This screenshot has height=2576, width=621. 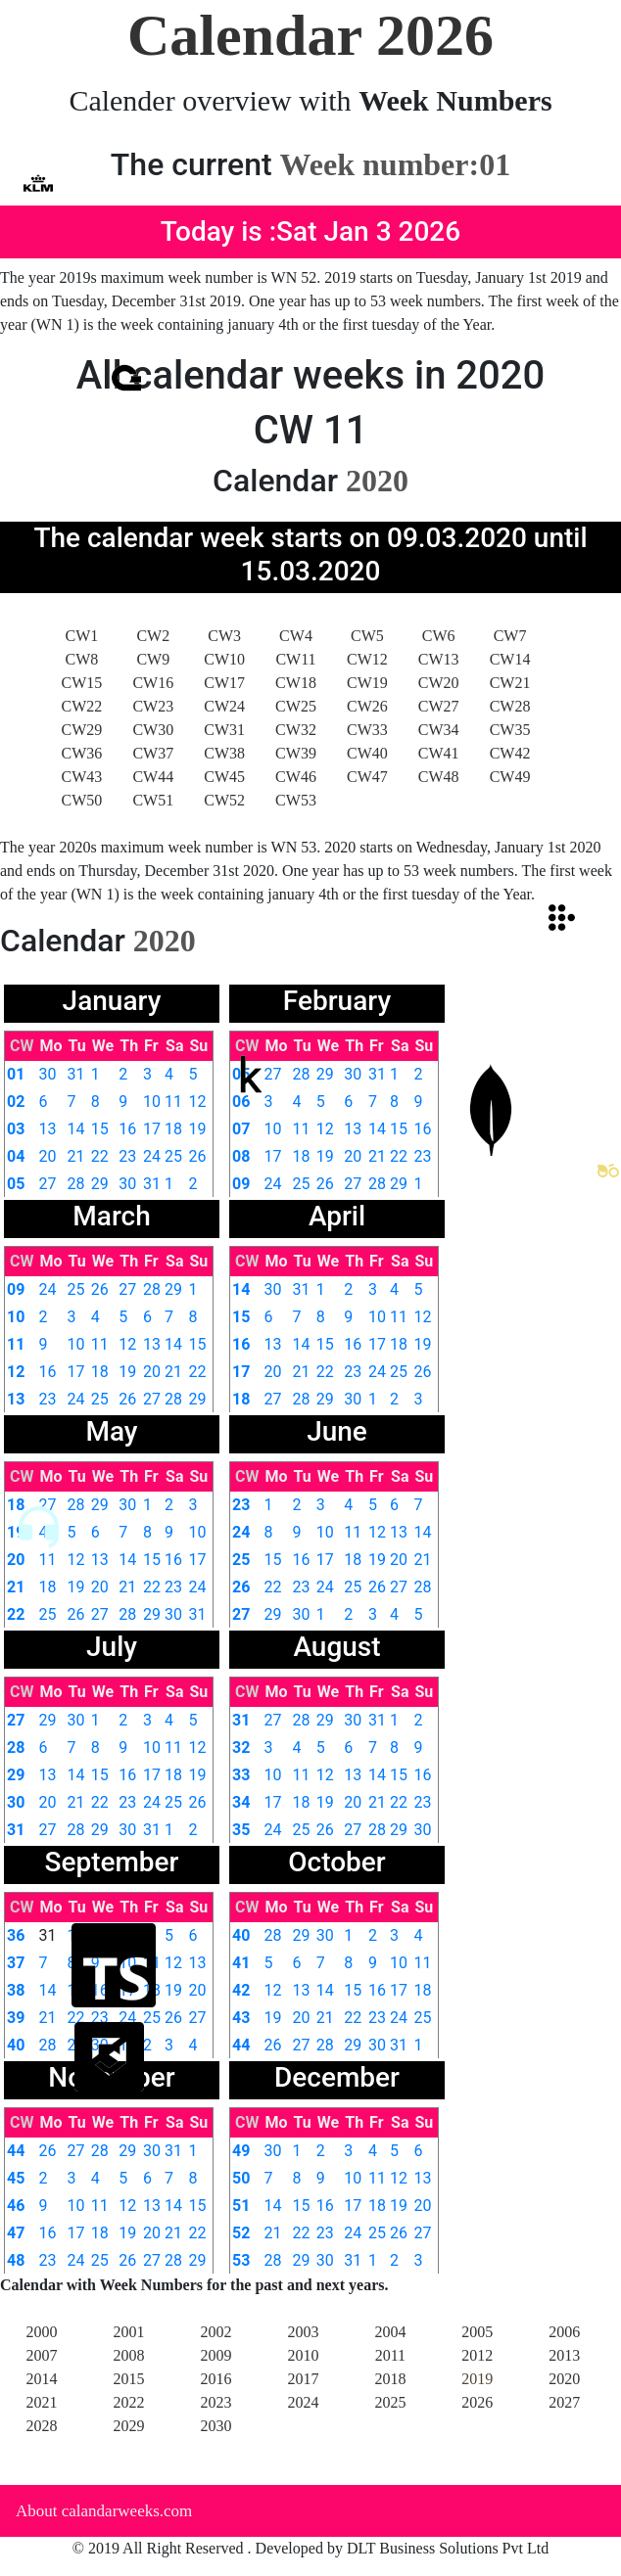 I want to click on link to kaggle profile or account, so click(x=251, y=1074).